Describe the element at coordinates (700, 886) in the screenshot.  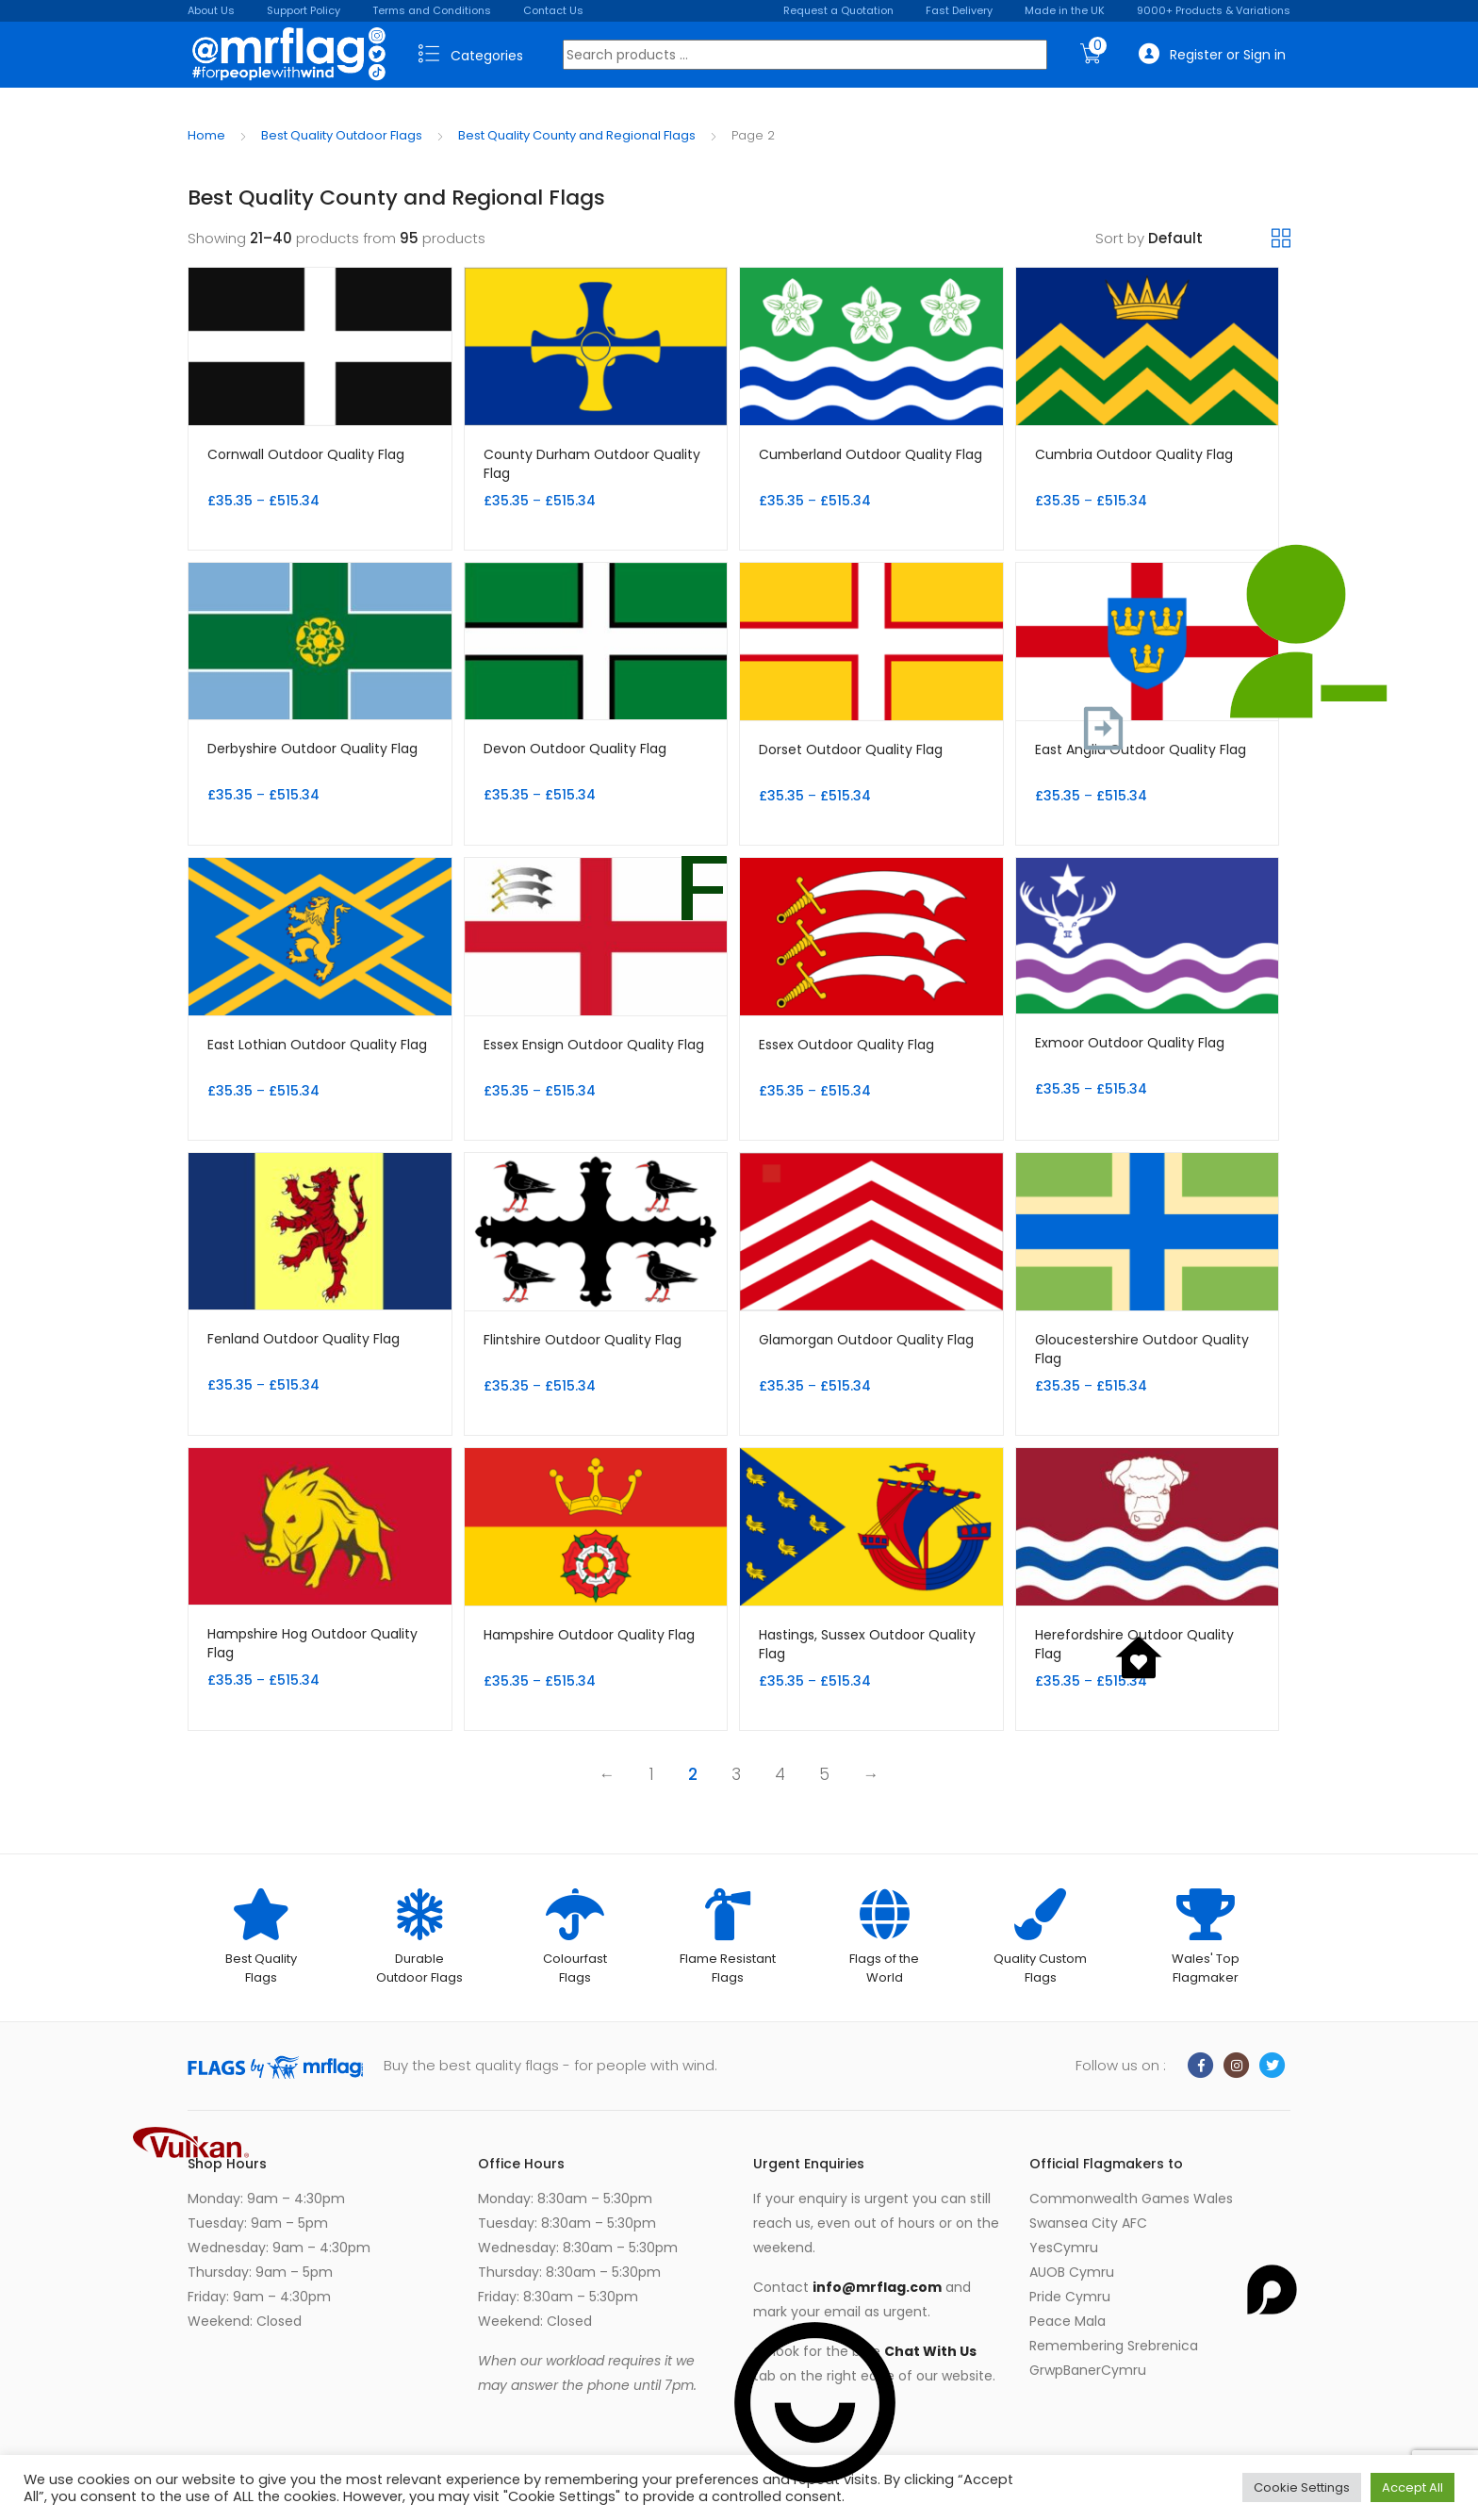
I see `switch to sans-serif font style` at that location.